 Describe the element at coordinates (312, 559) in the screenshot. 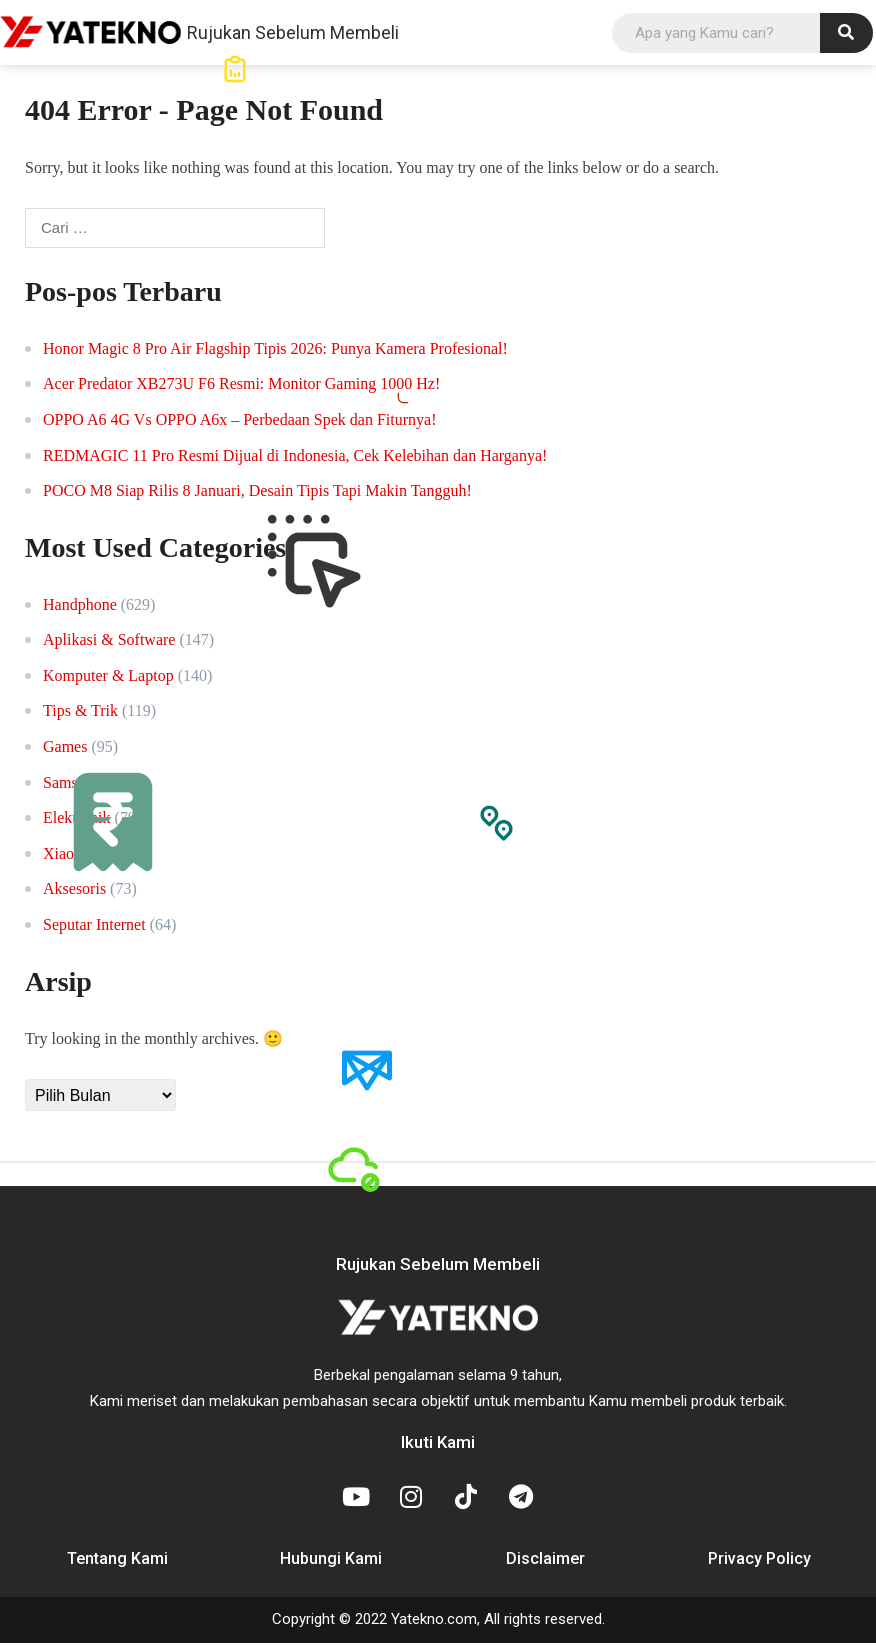

I see `drag and drop to reorder items` at that location.